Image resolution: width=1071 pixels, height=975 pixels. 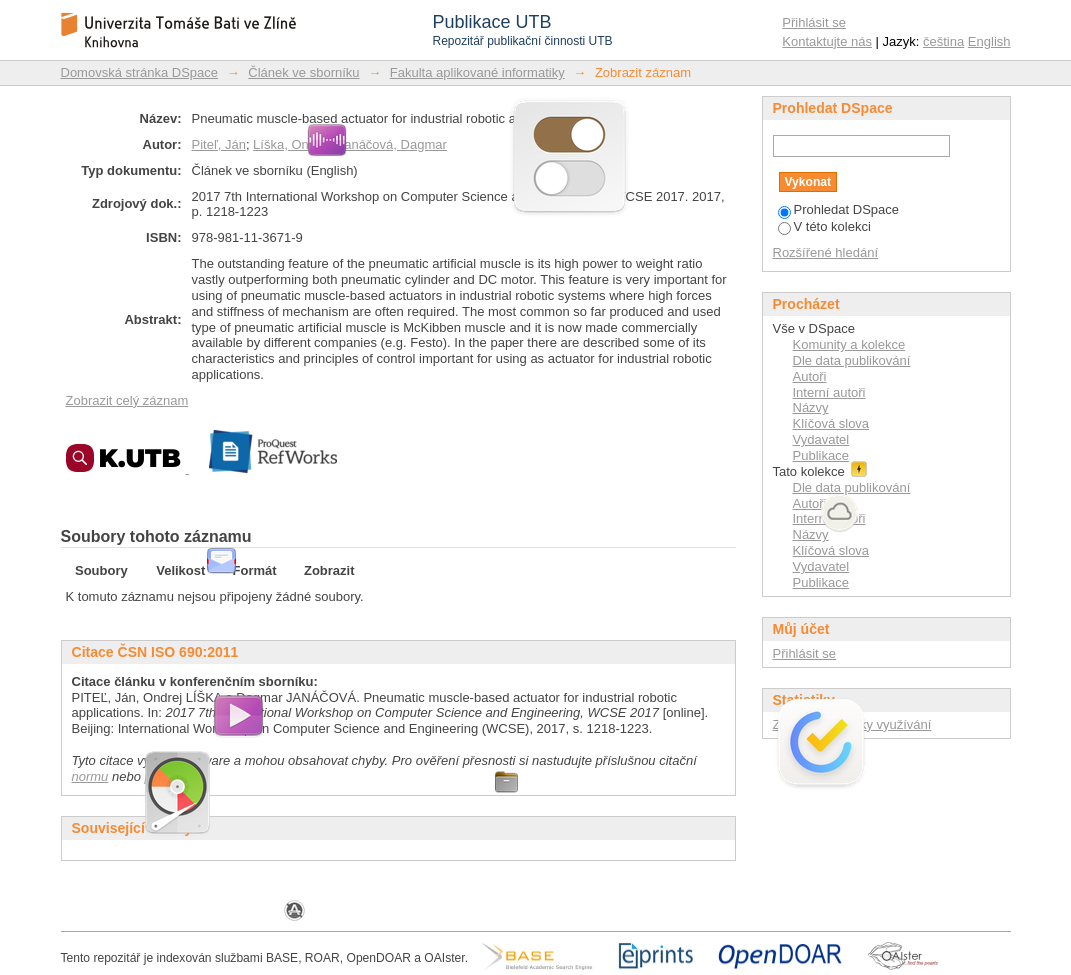 I want to click on open the mail app, so click(x=221, y=560).